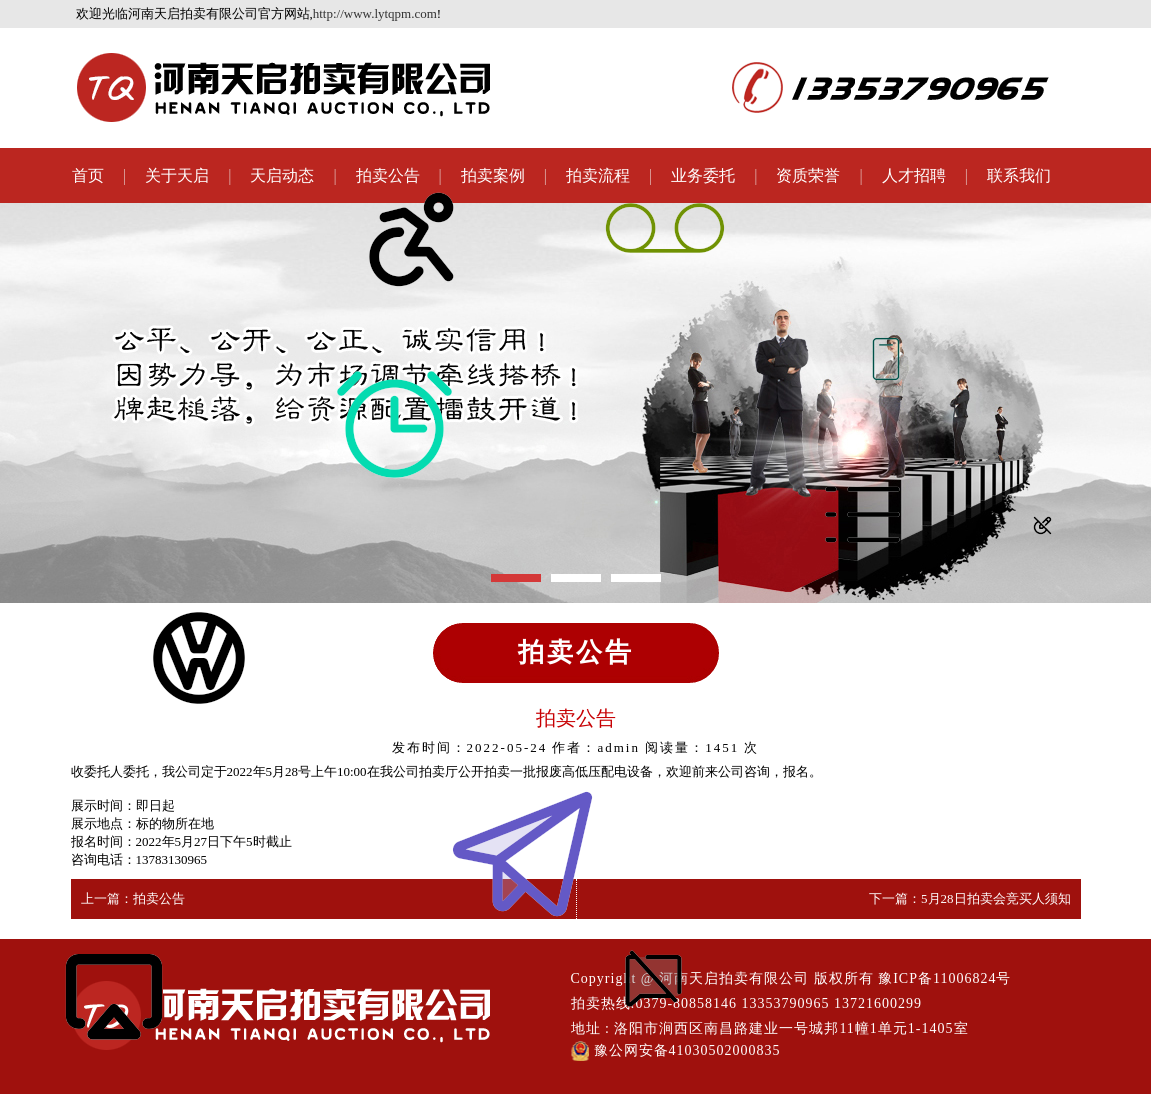 This screenshot has height=1094, width=1151. What do you see at coordinates (653, 976) in the screenshot?
I see `mute or disable chat notifications` at bounding box center [653, 976].